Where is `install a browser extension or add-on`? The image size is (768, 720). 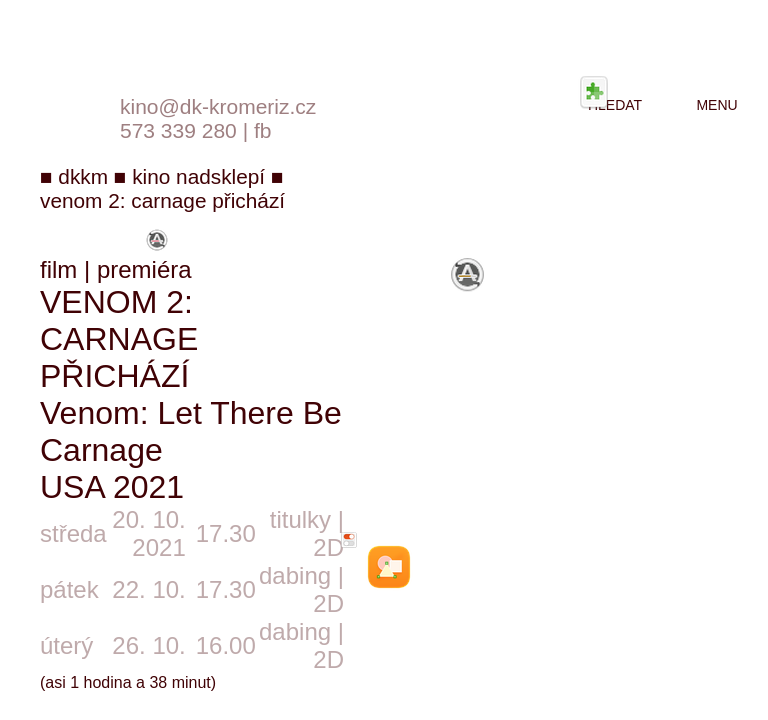 install a browser extension or add-on is located at coordinates (594, 92).